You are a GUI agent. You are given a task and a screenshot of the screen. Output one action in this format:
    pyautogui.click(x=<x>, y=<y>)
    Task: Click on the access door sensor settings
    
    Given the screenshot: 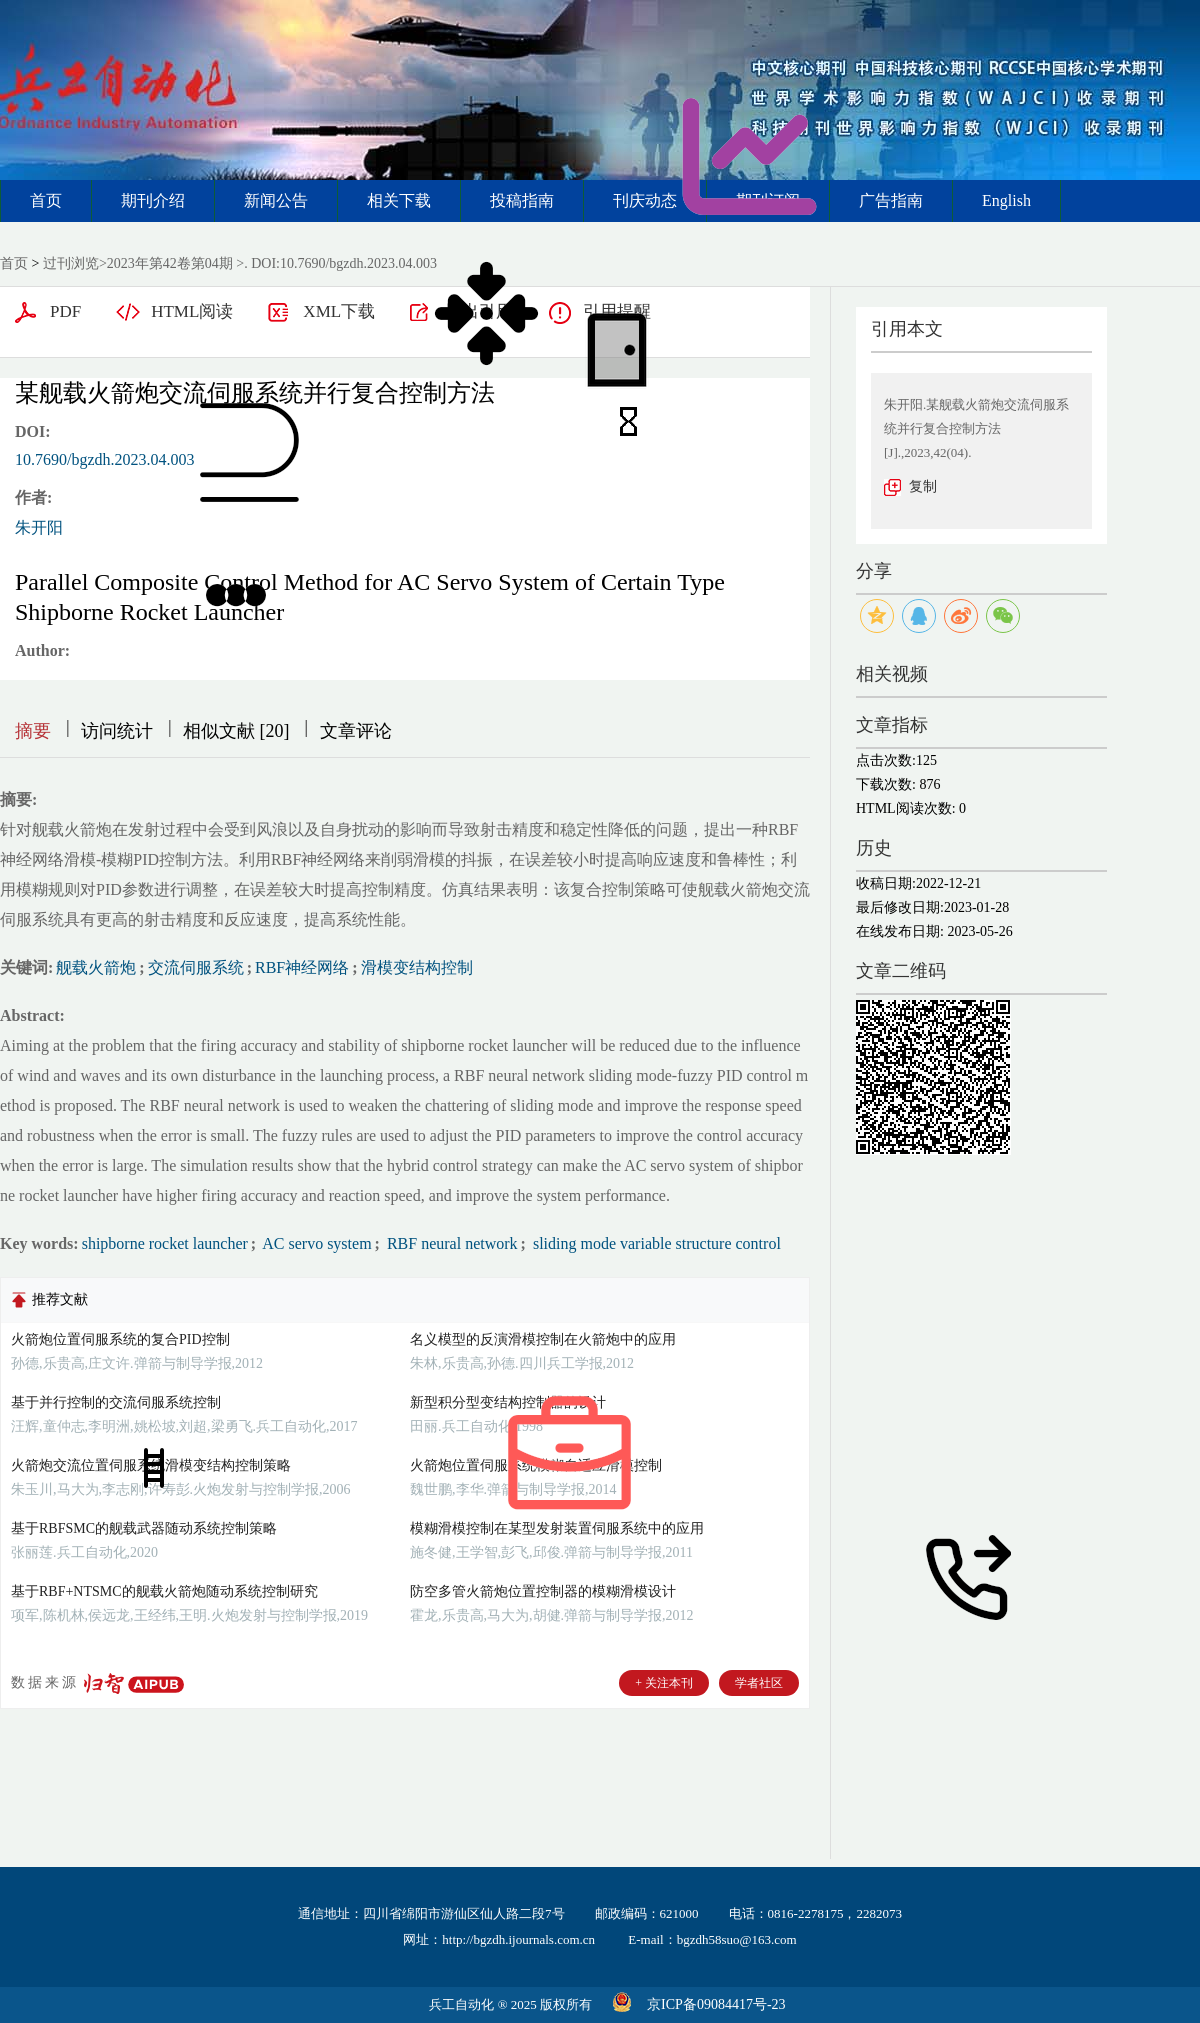 What is the action you would take?
    pyautogui.click(x=617, y=350)
    